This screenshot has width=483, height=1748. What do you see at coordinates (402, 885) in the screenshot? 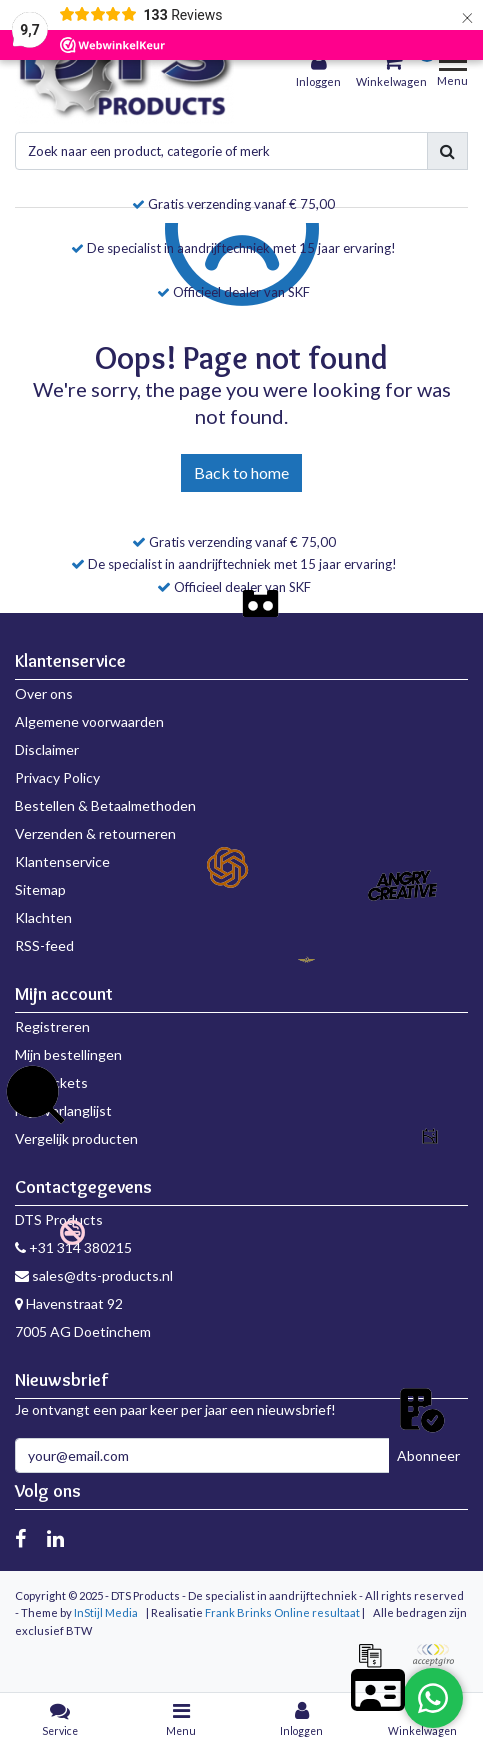
I see `Angry Creative company logo` at bounding box center [402, 885].